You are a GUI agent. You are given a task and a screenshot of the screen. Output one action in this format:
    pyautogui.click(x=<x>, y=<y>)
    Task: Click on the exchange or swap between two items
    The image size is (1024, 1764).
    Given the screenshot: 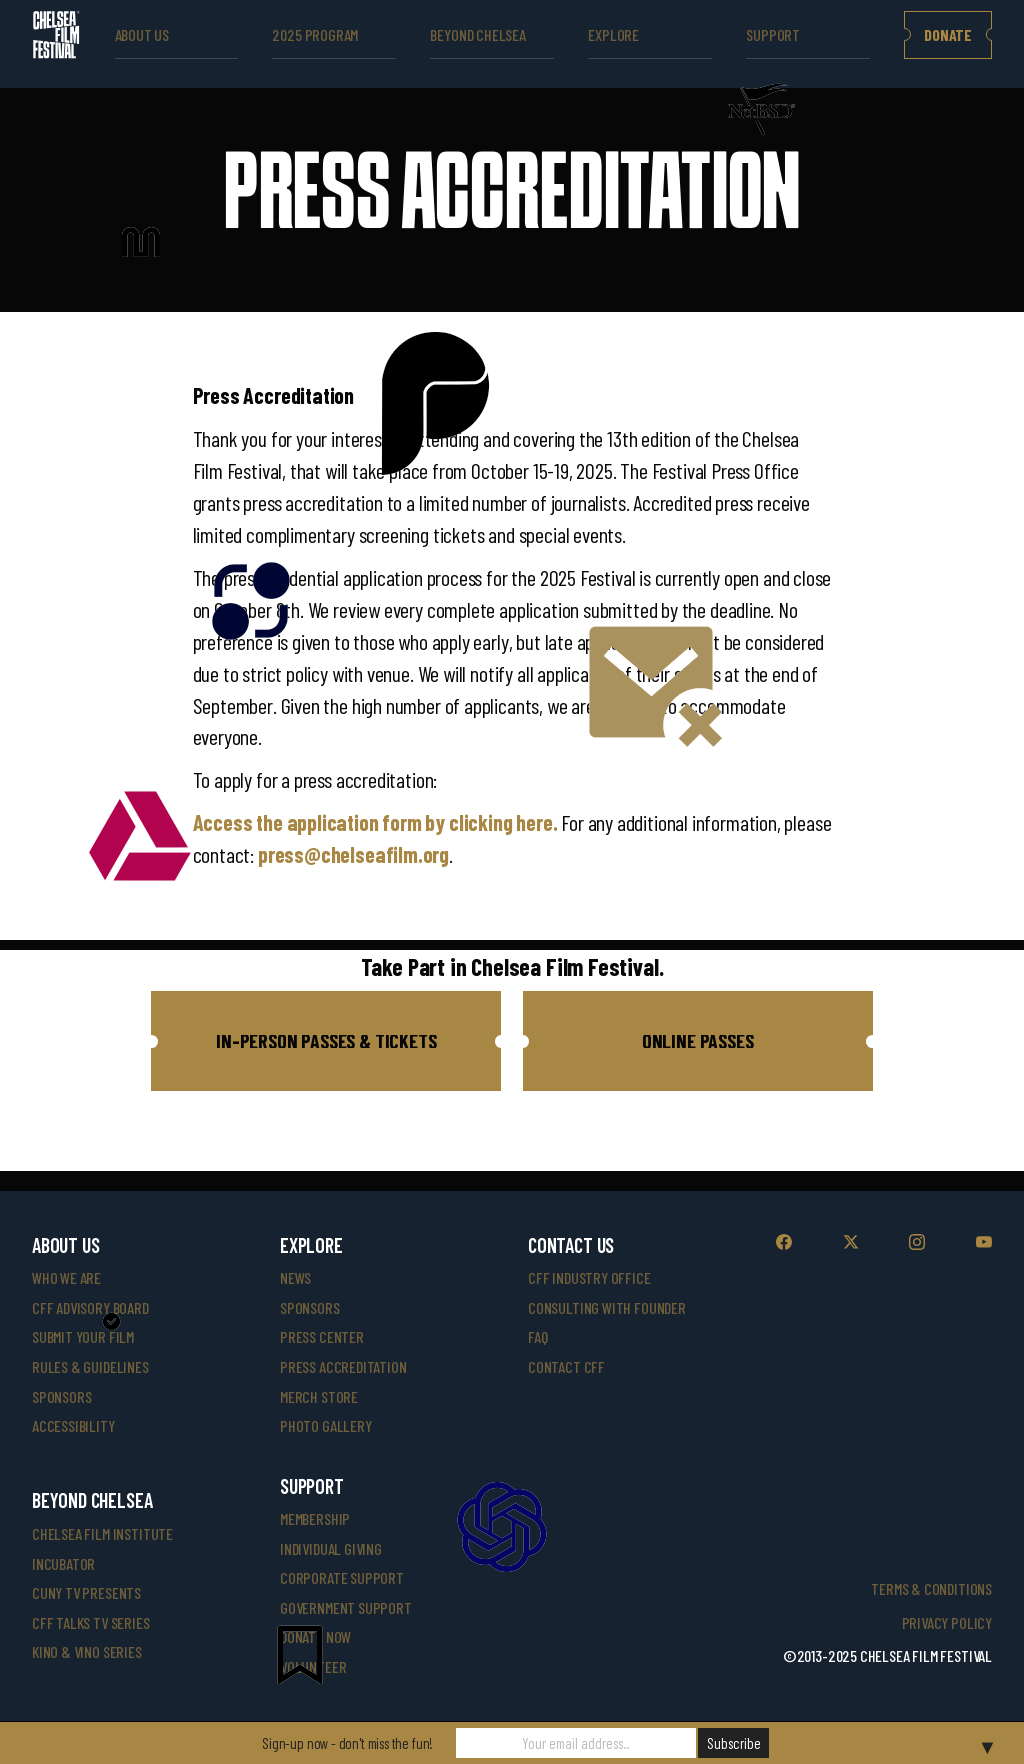 What is the action you would take?
    pyautogui.click(x=251, y=601)
    